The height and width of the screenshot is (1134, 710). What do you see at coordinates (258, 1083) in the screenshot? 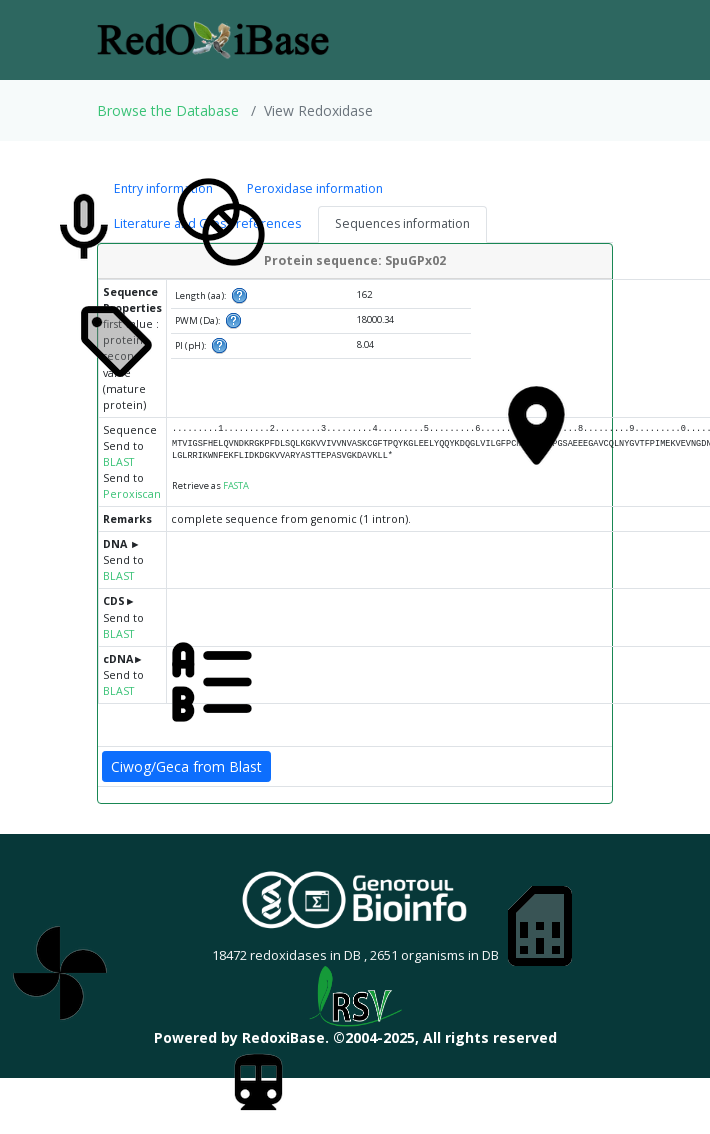
I see `get public transit directions` at bounding box center [258, 1083].